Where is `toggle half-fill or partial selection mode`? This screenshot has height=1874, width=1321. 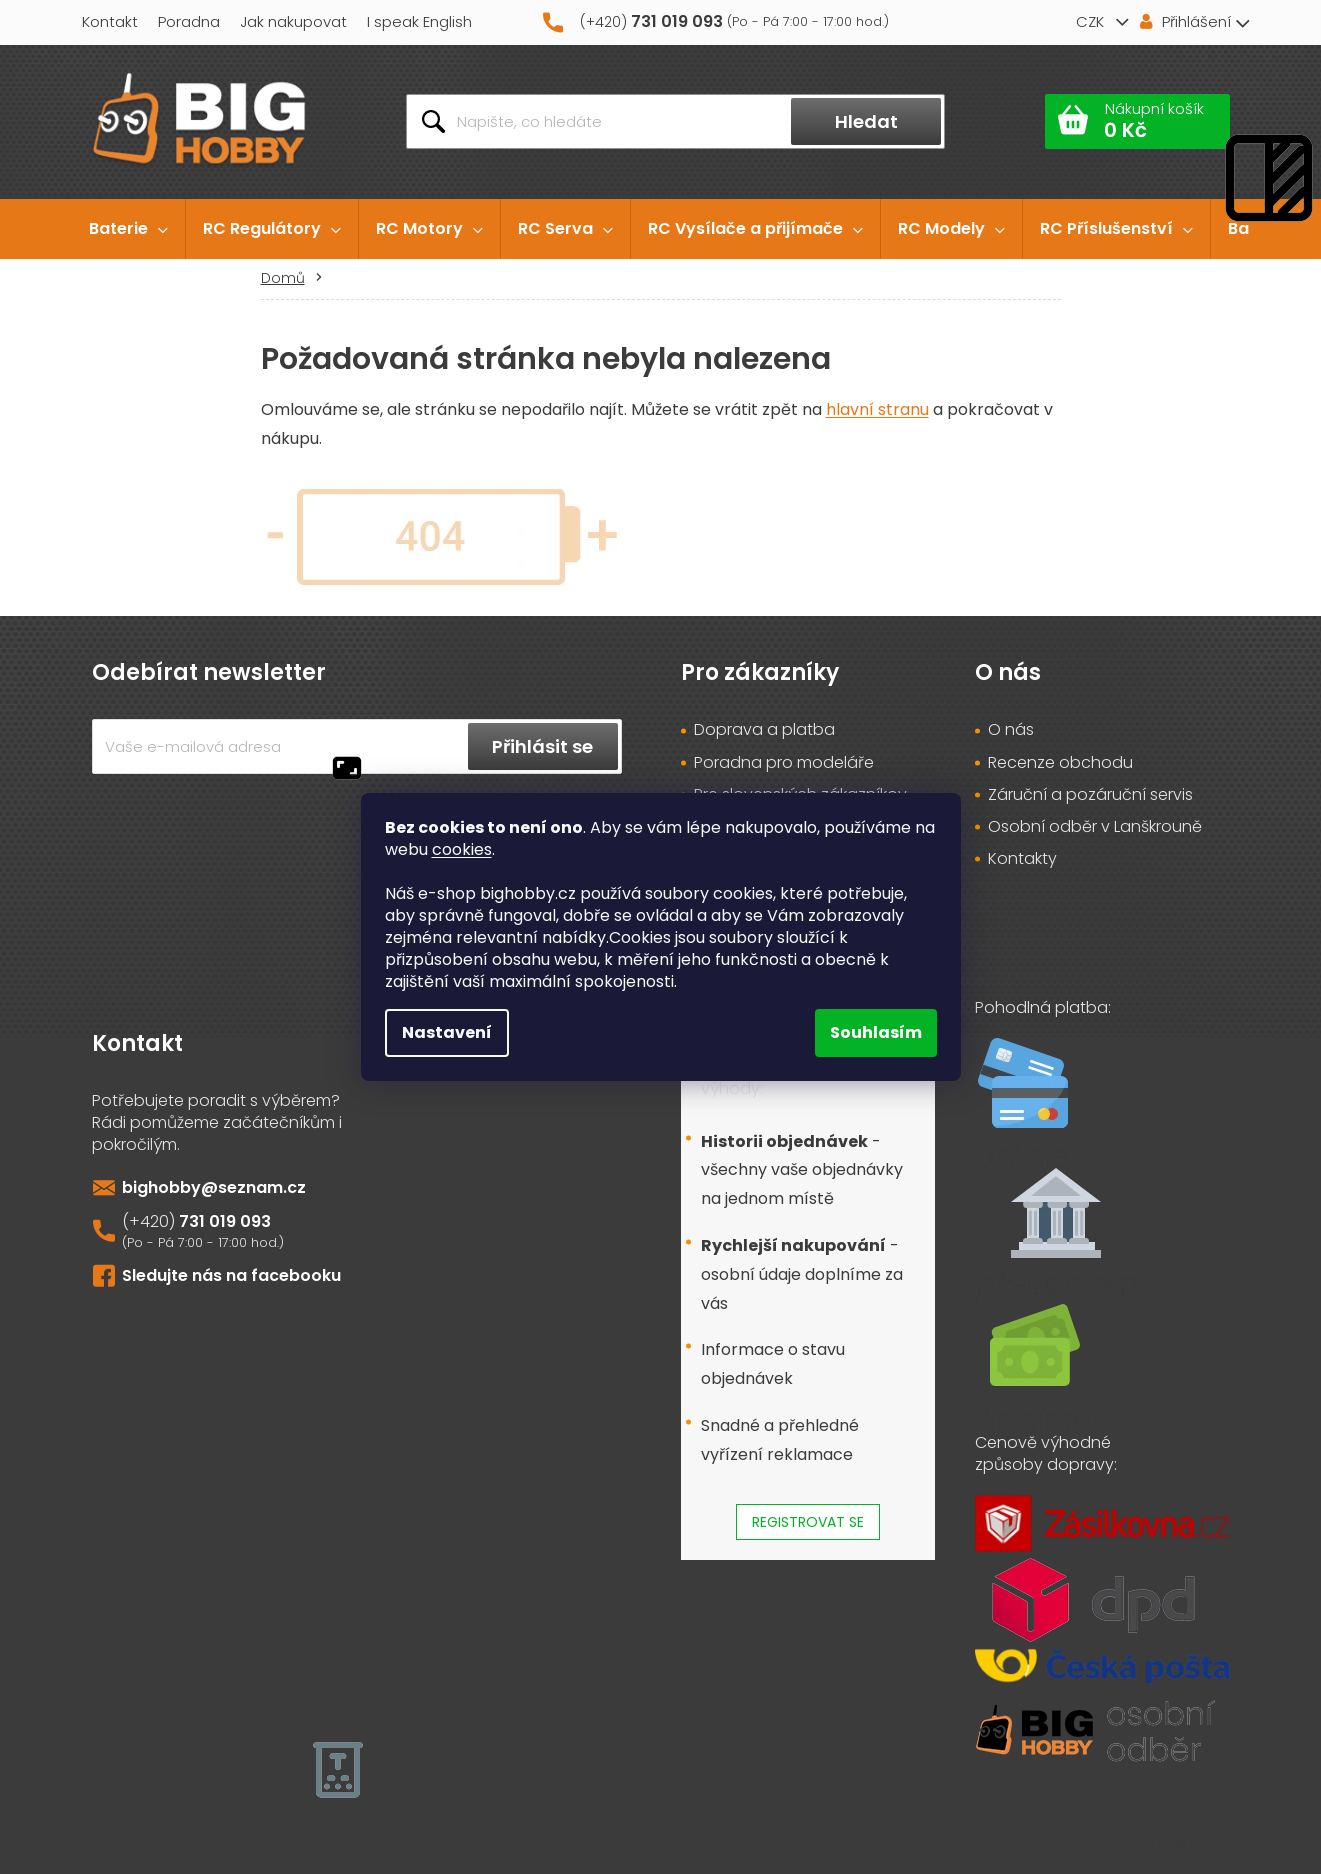 toggle half-fill or partial selection mode is located at coordinates (1269, 178).